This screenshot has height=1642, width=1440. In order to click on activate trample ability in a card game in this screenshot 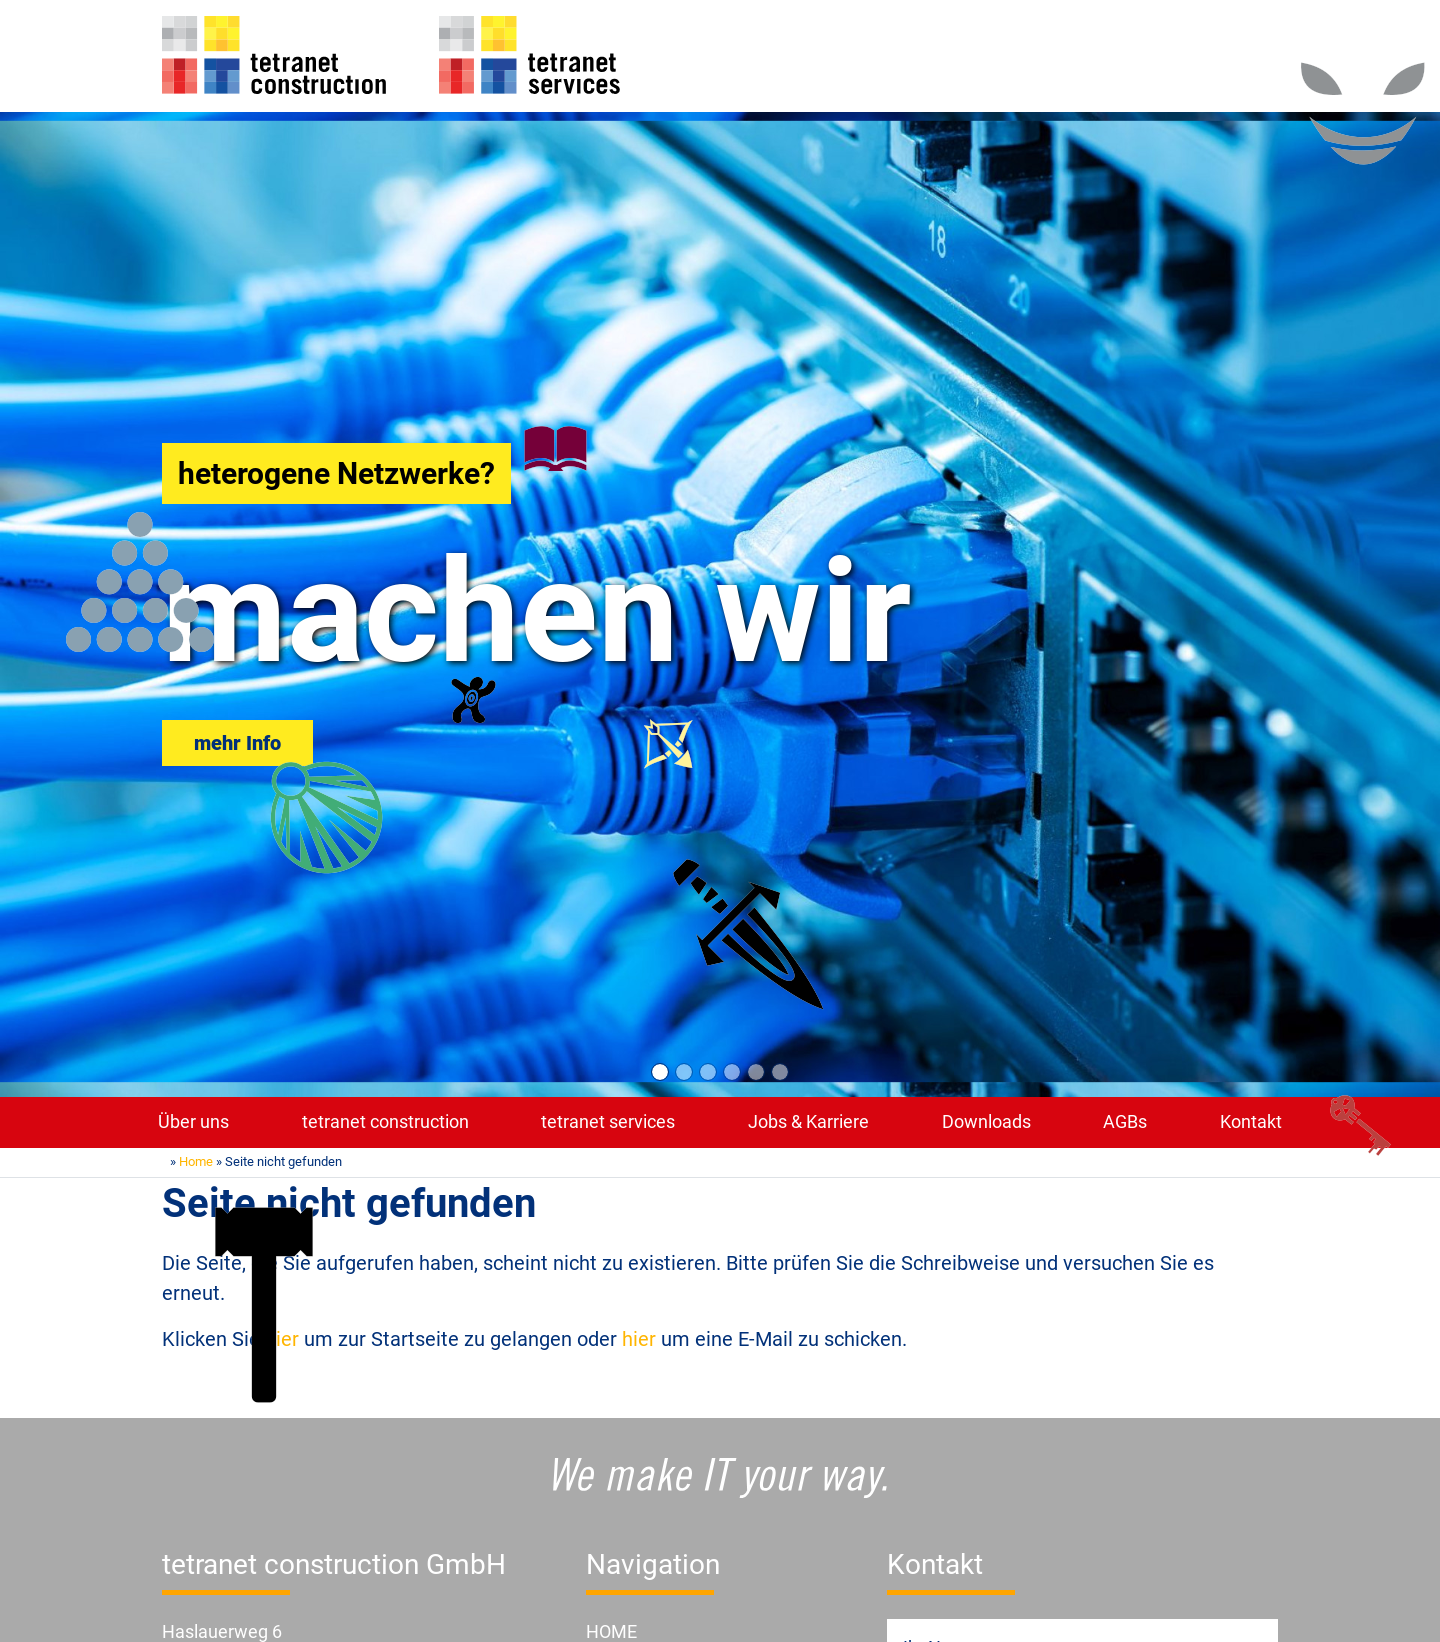, I will do `click(264, 1305)`.